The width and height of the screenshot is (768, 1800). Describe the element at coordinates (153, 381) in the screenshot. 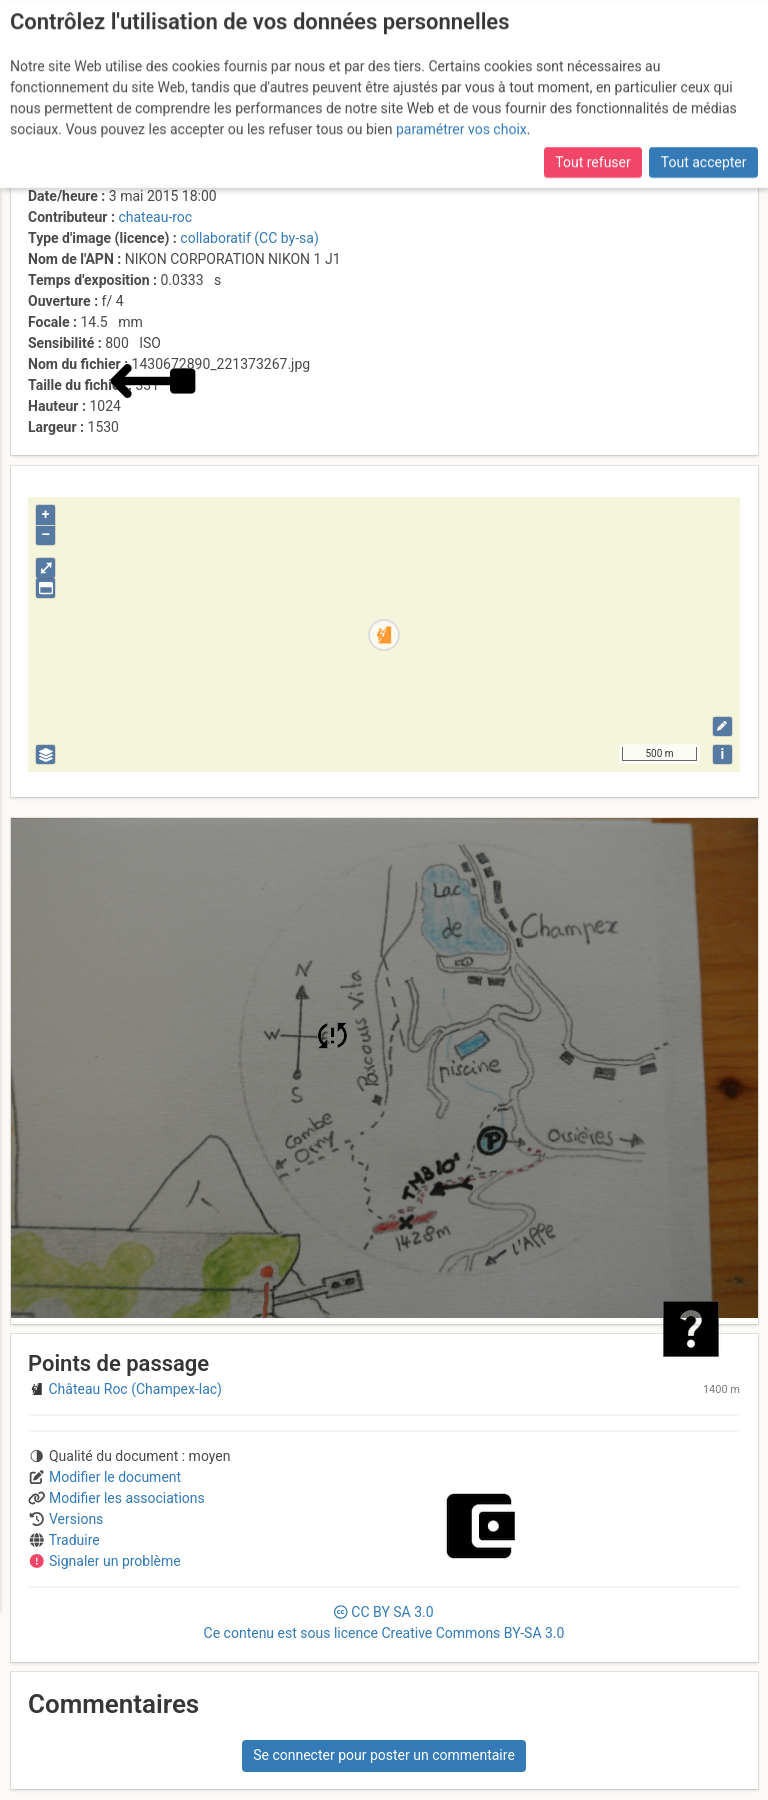

I see `go back to previous screen` at that location.